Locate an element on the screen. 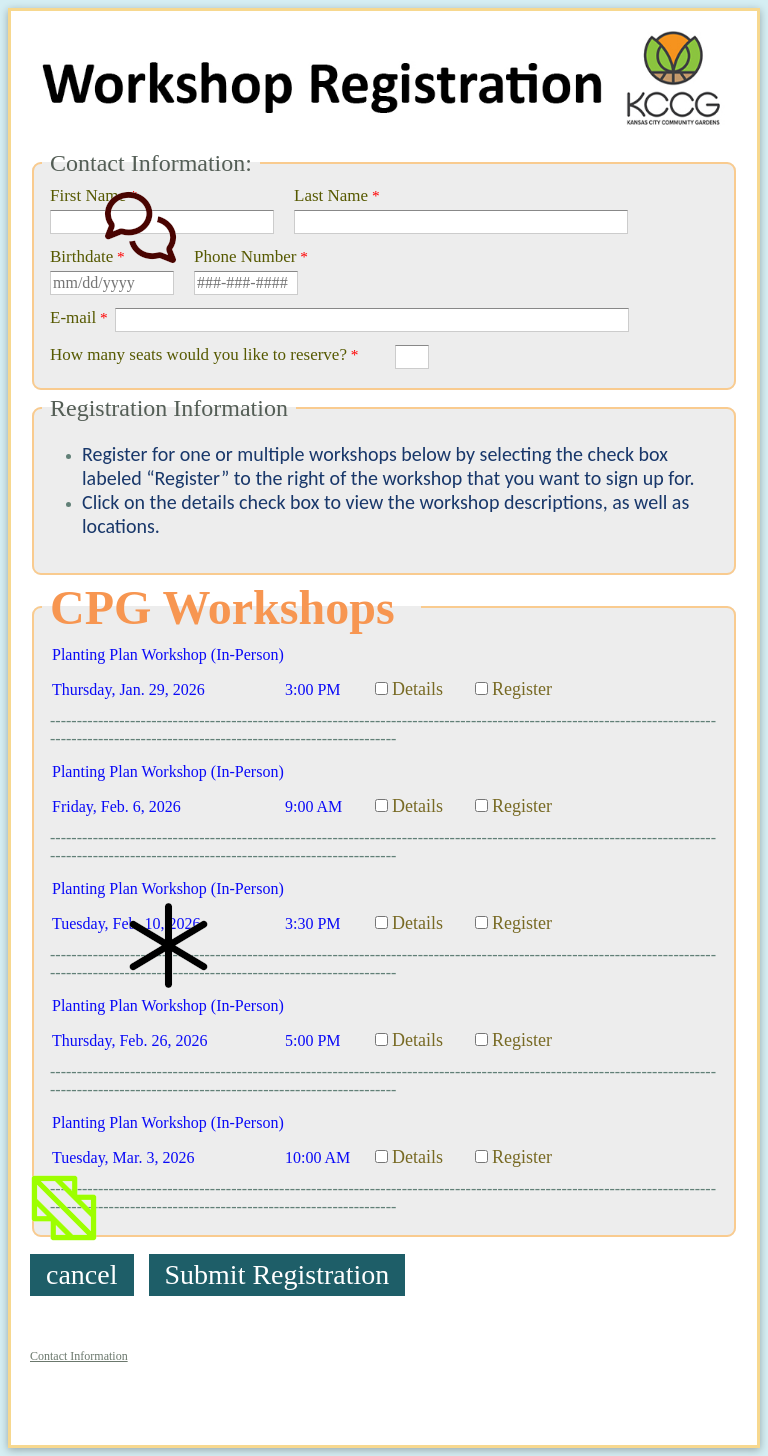 The image size is (768, 1456). open chat or messaging is located at coordinates (140, 227).